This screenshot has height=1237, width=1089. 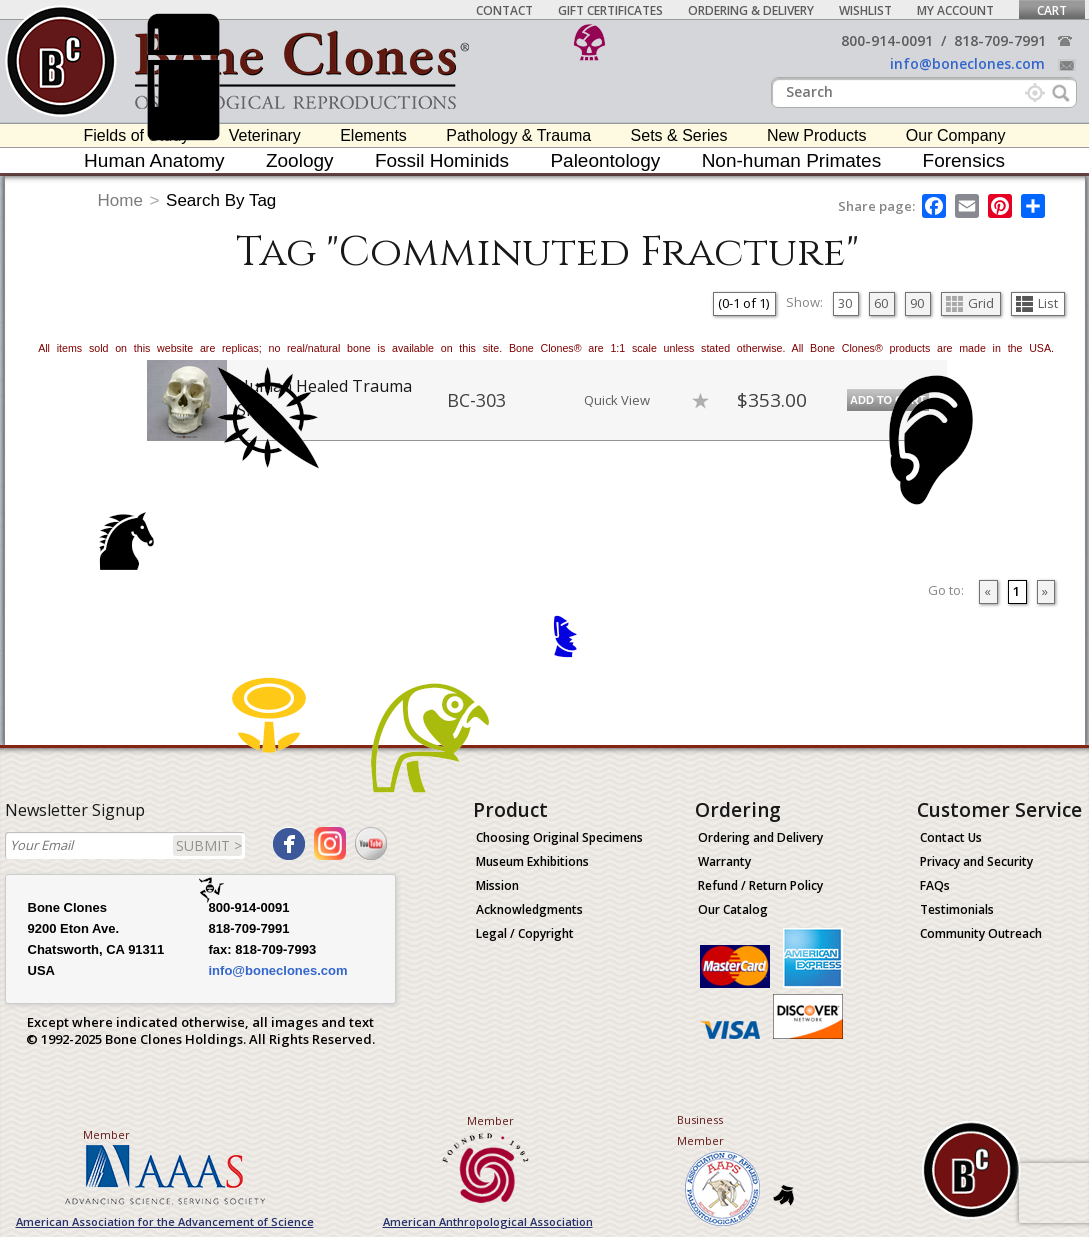 I want to click on collect a power-up or special ability, so click(x=269, y=712).